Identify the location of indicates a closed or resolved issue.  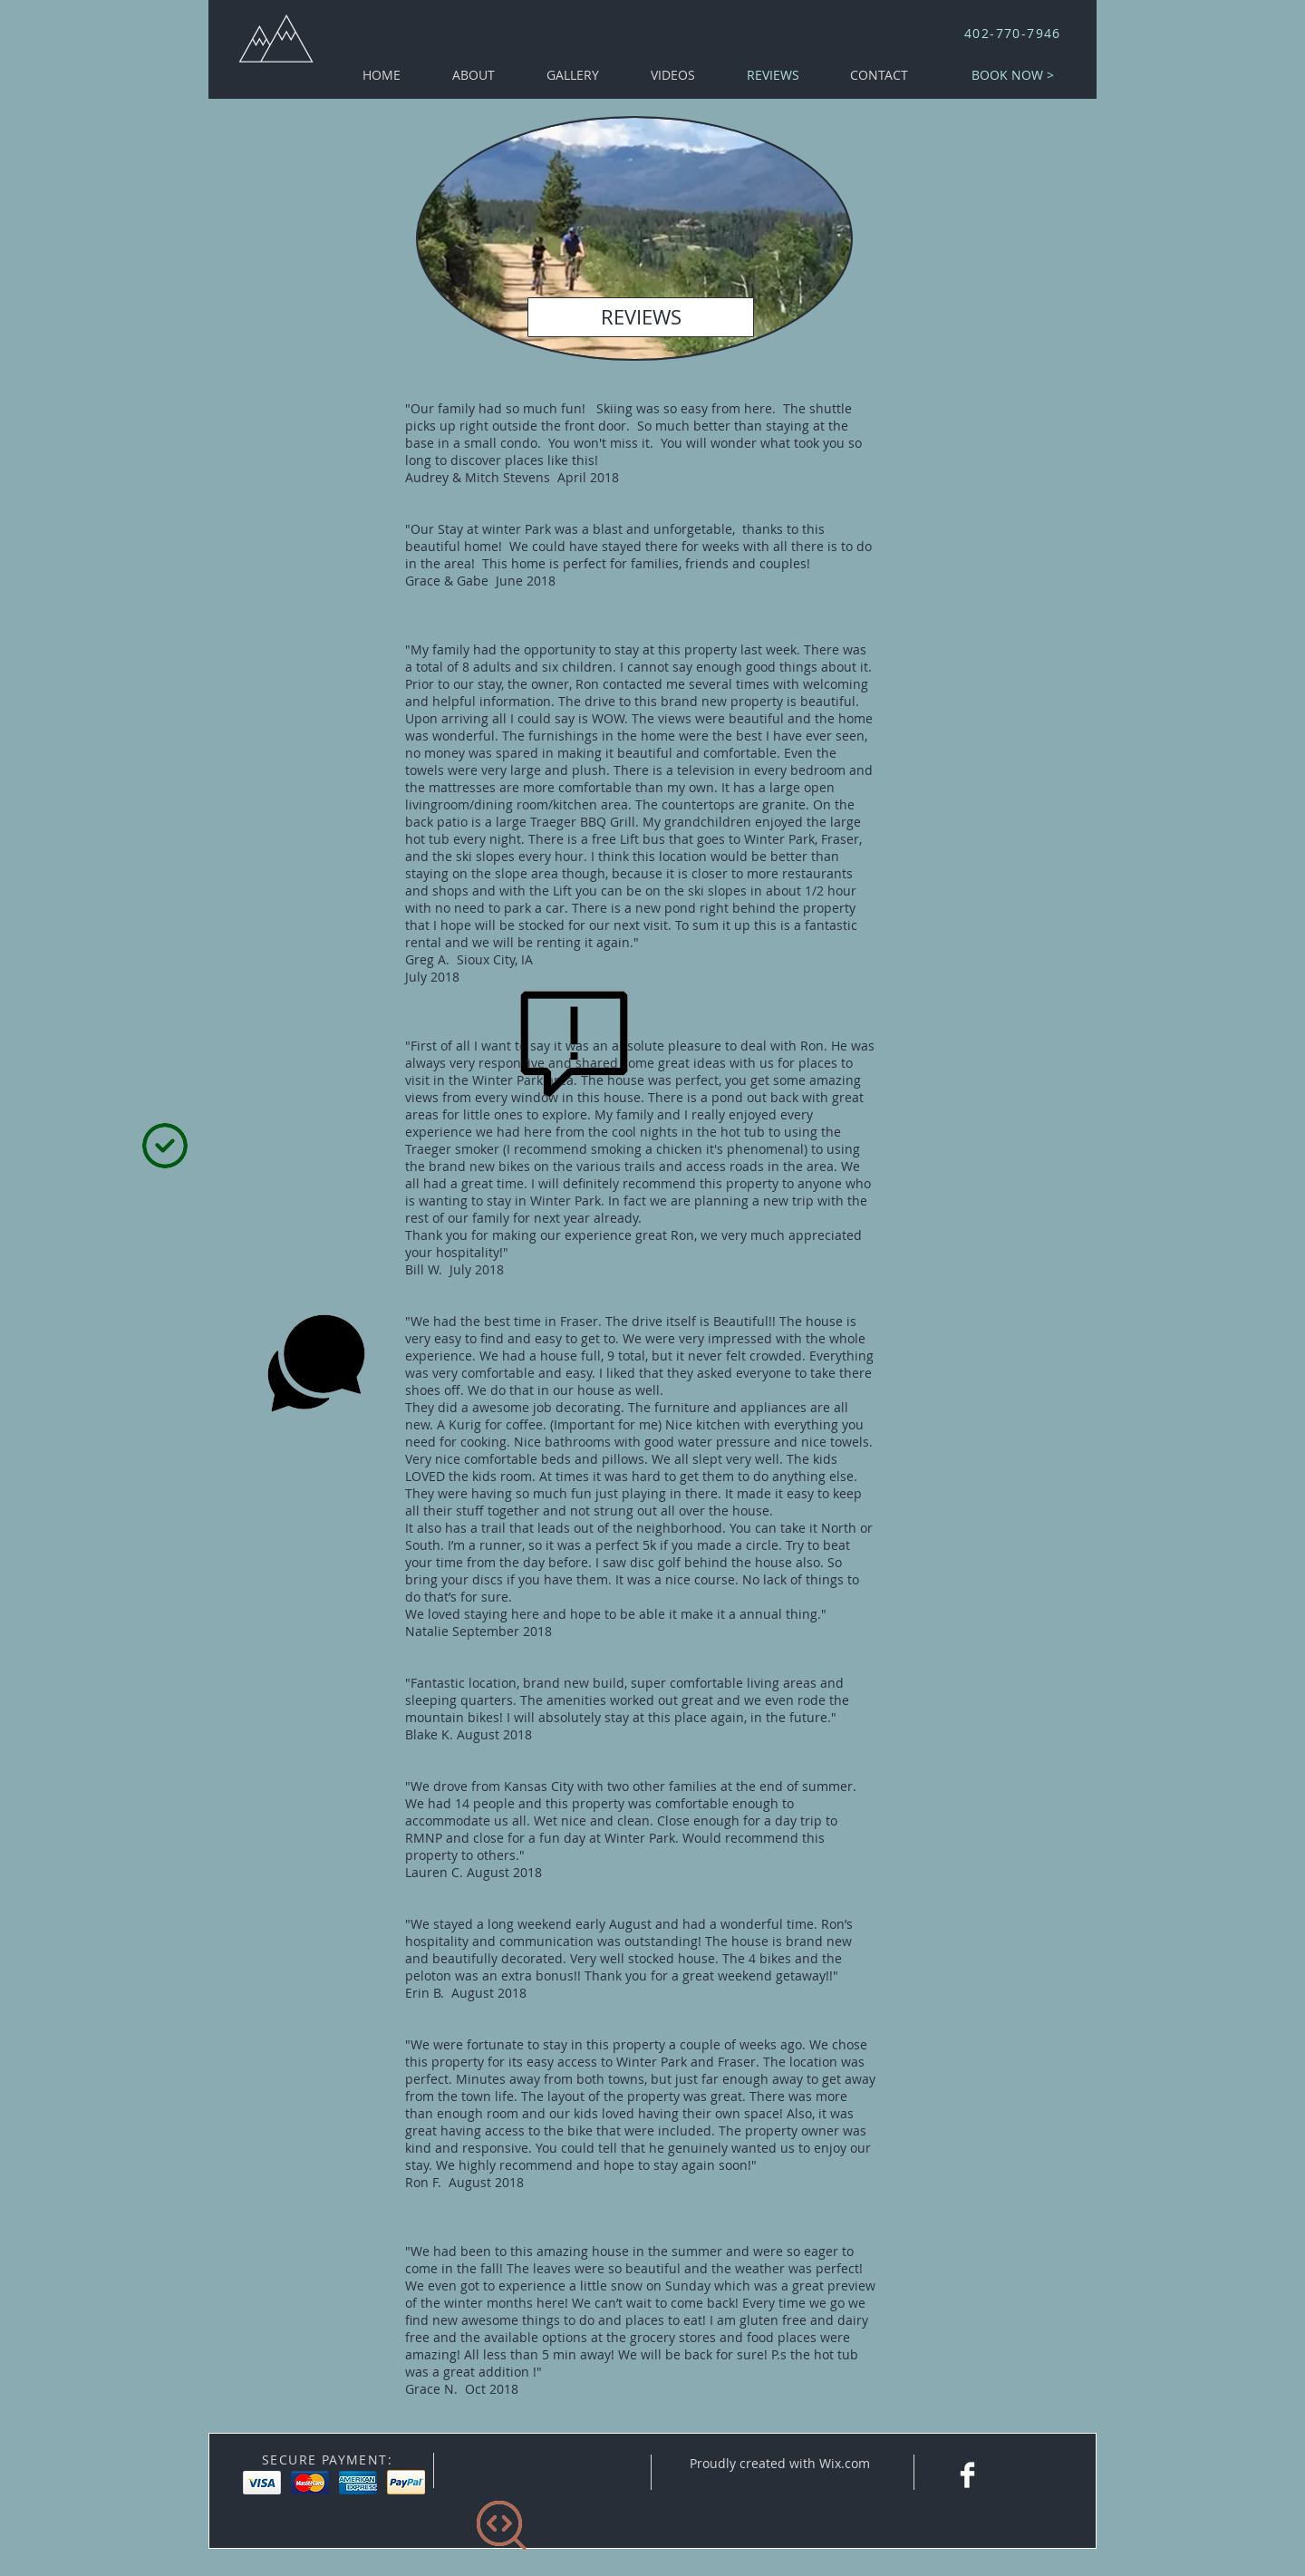
(165, 1146).